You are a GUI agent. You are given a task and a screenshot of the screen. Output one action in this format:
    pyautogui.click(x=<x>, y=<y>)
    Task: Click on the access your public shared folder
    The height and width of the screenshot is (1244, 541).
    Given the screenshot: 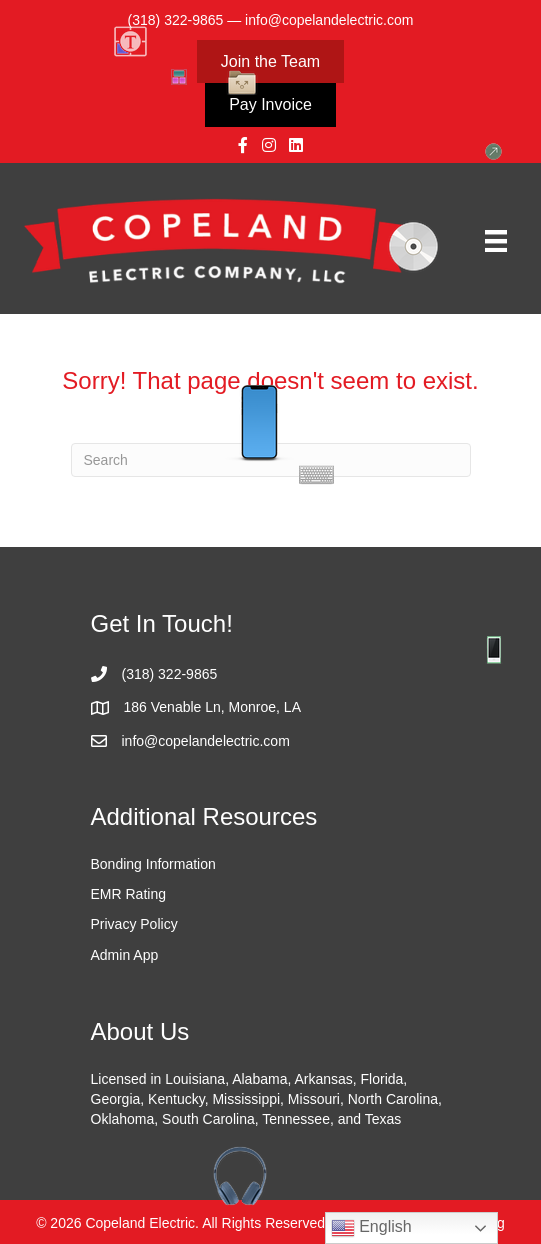 What is the action you would take?
    pyautogui.click(x=242, y=84)
    